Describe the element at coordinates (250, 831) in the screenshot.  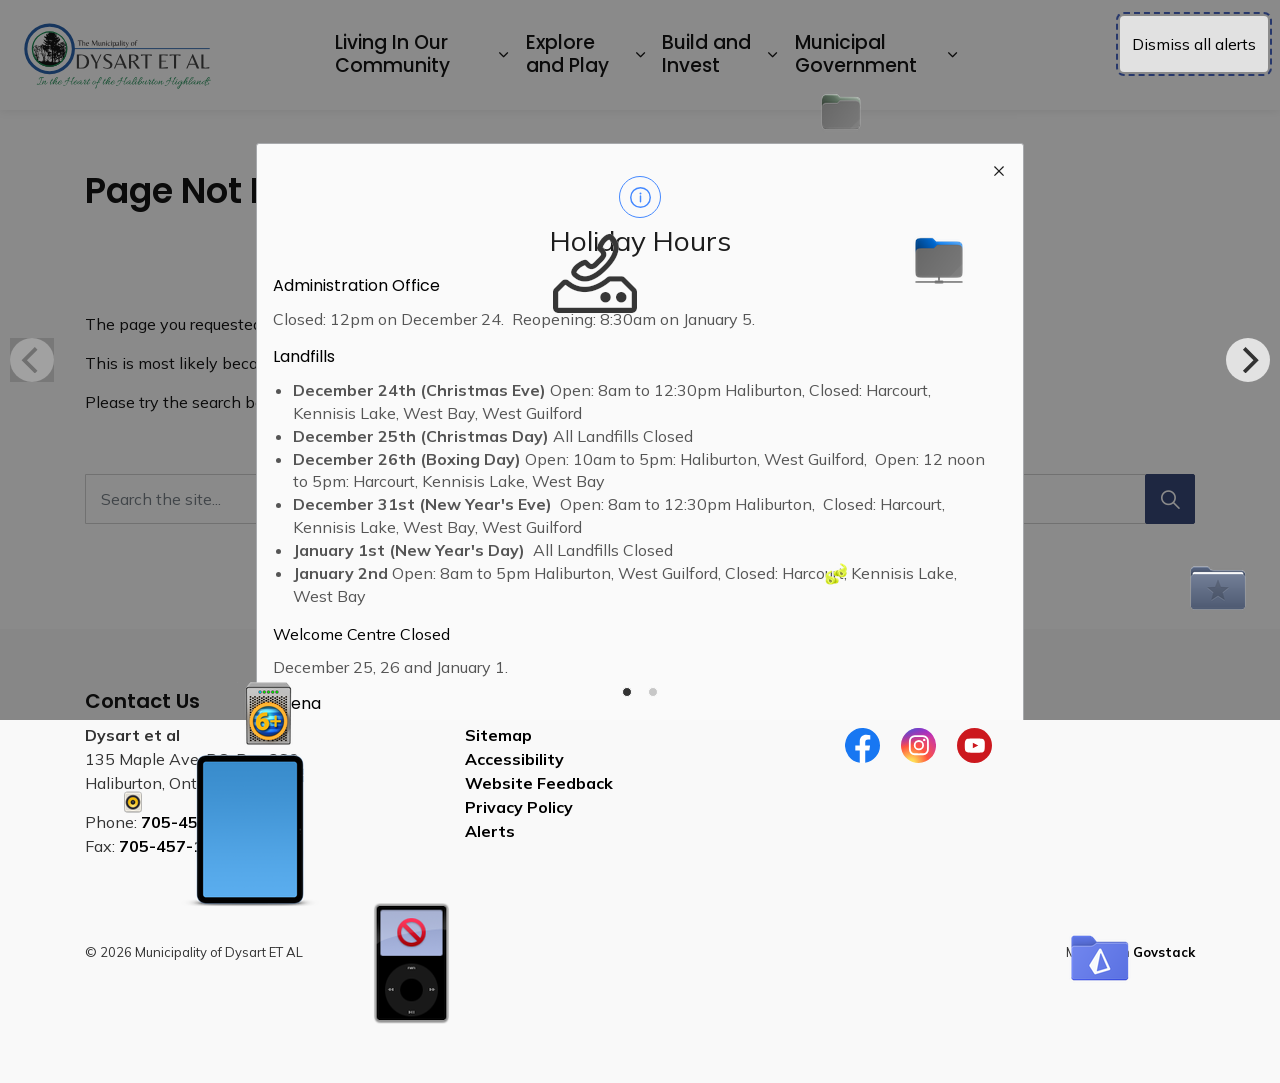
I see `indicates a connected iPad device` at that location.